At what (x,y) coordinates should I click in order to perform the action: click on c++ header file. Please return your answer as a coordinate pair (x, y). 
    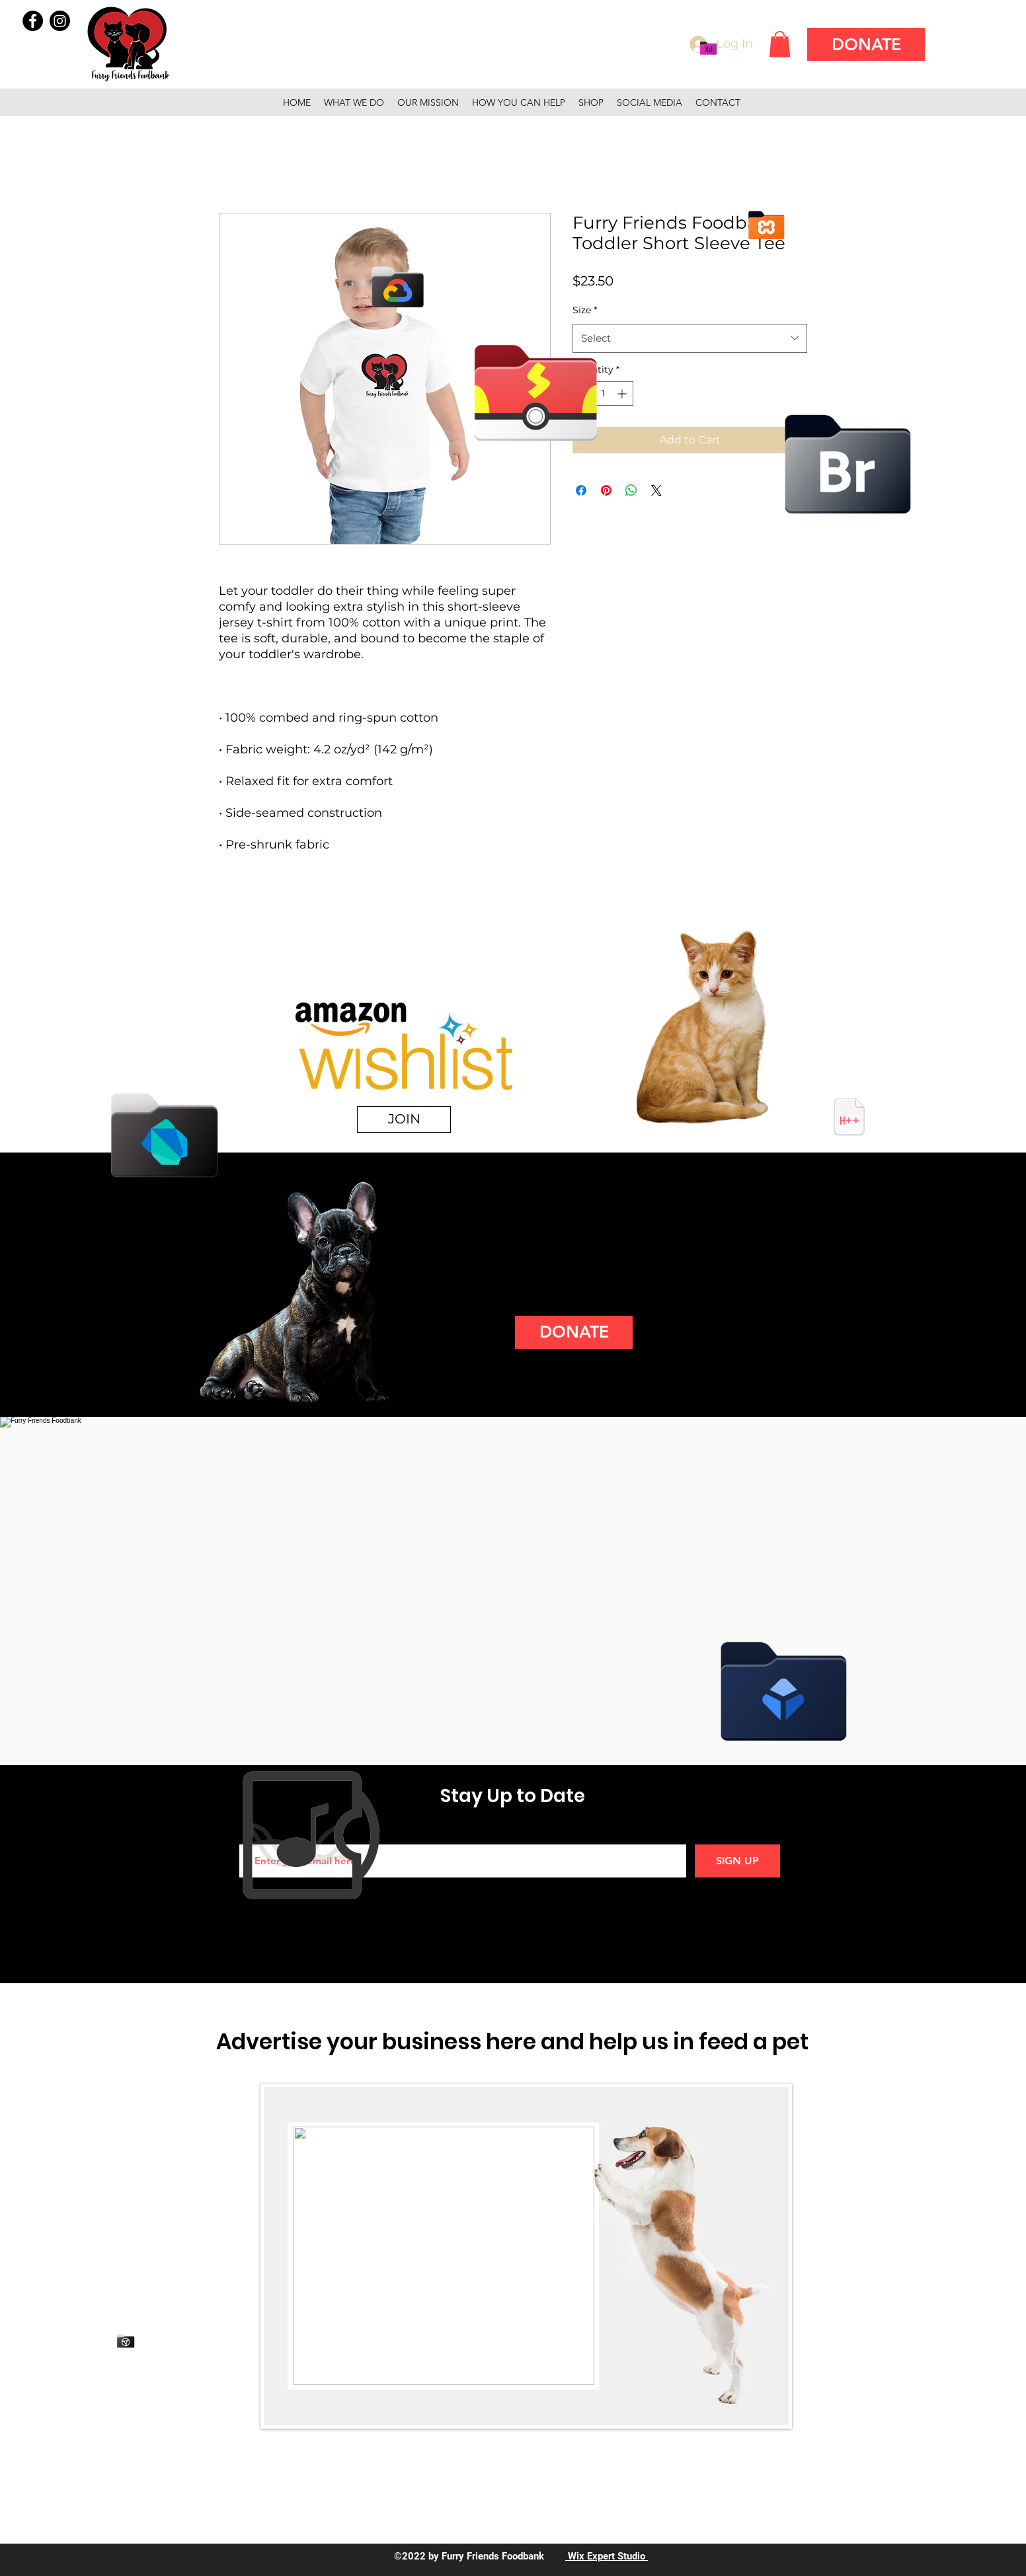
    Looking at the image, I should click on (849, 1116).